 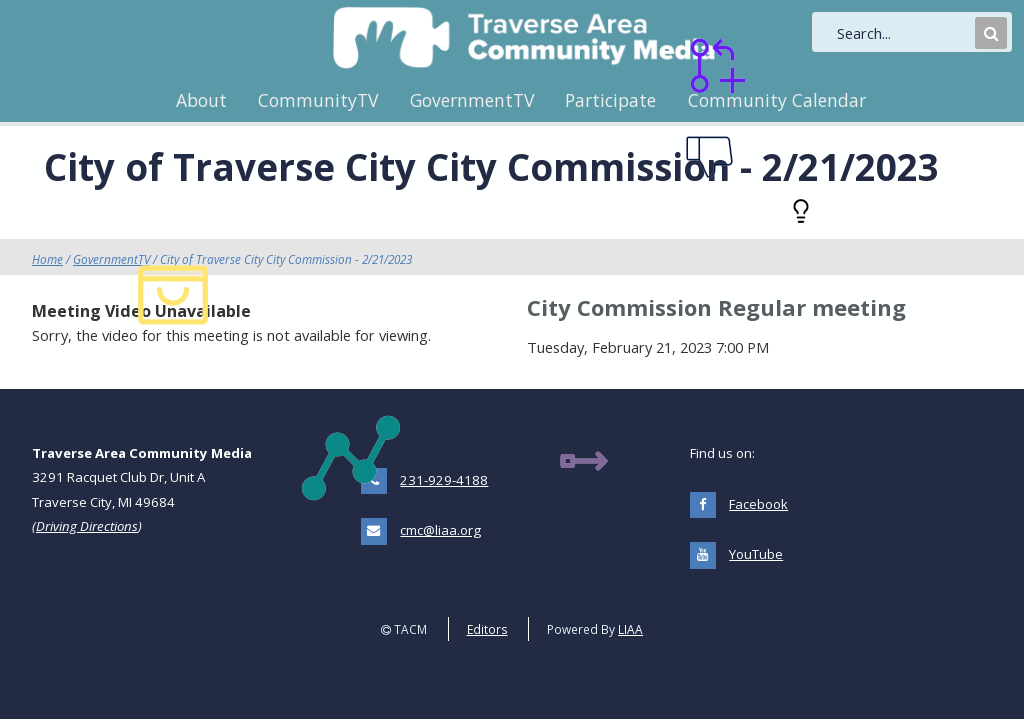 I want to click on dislike or downvote content, so click(x=709, y=154).